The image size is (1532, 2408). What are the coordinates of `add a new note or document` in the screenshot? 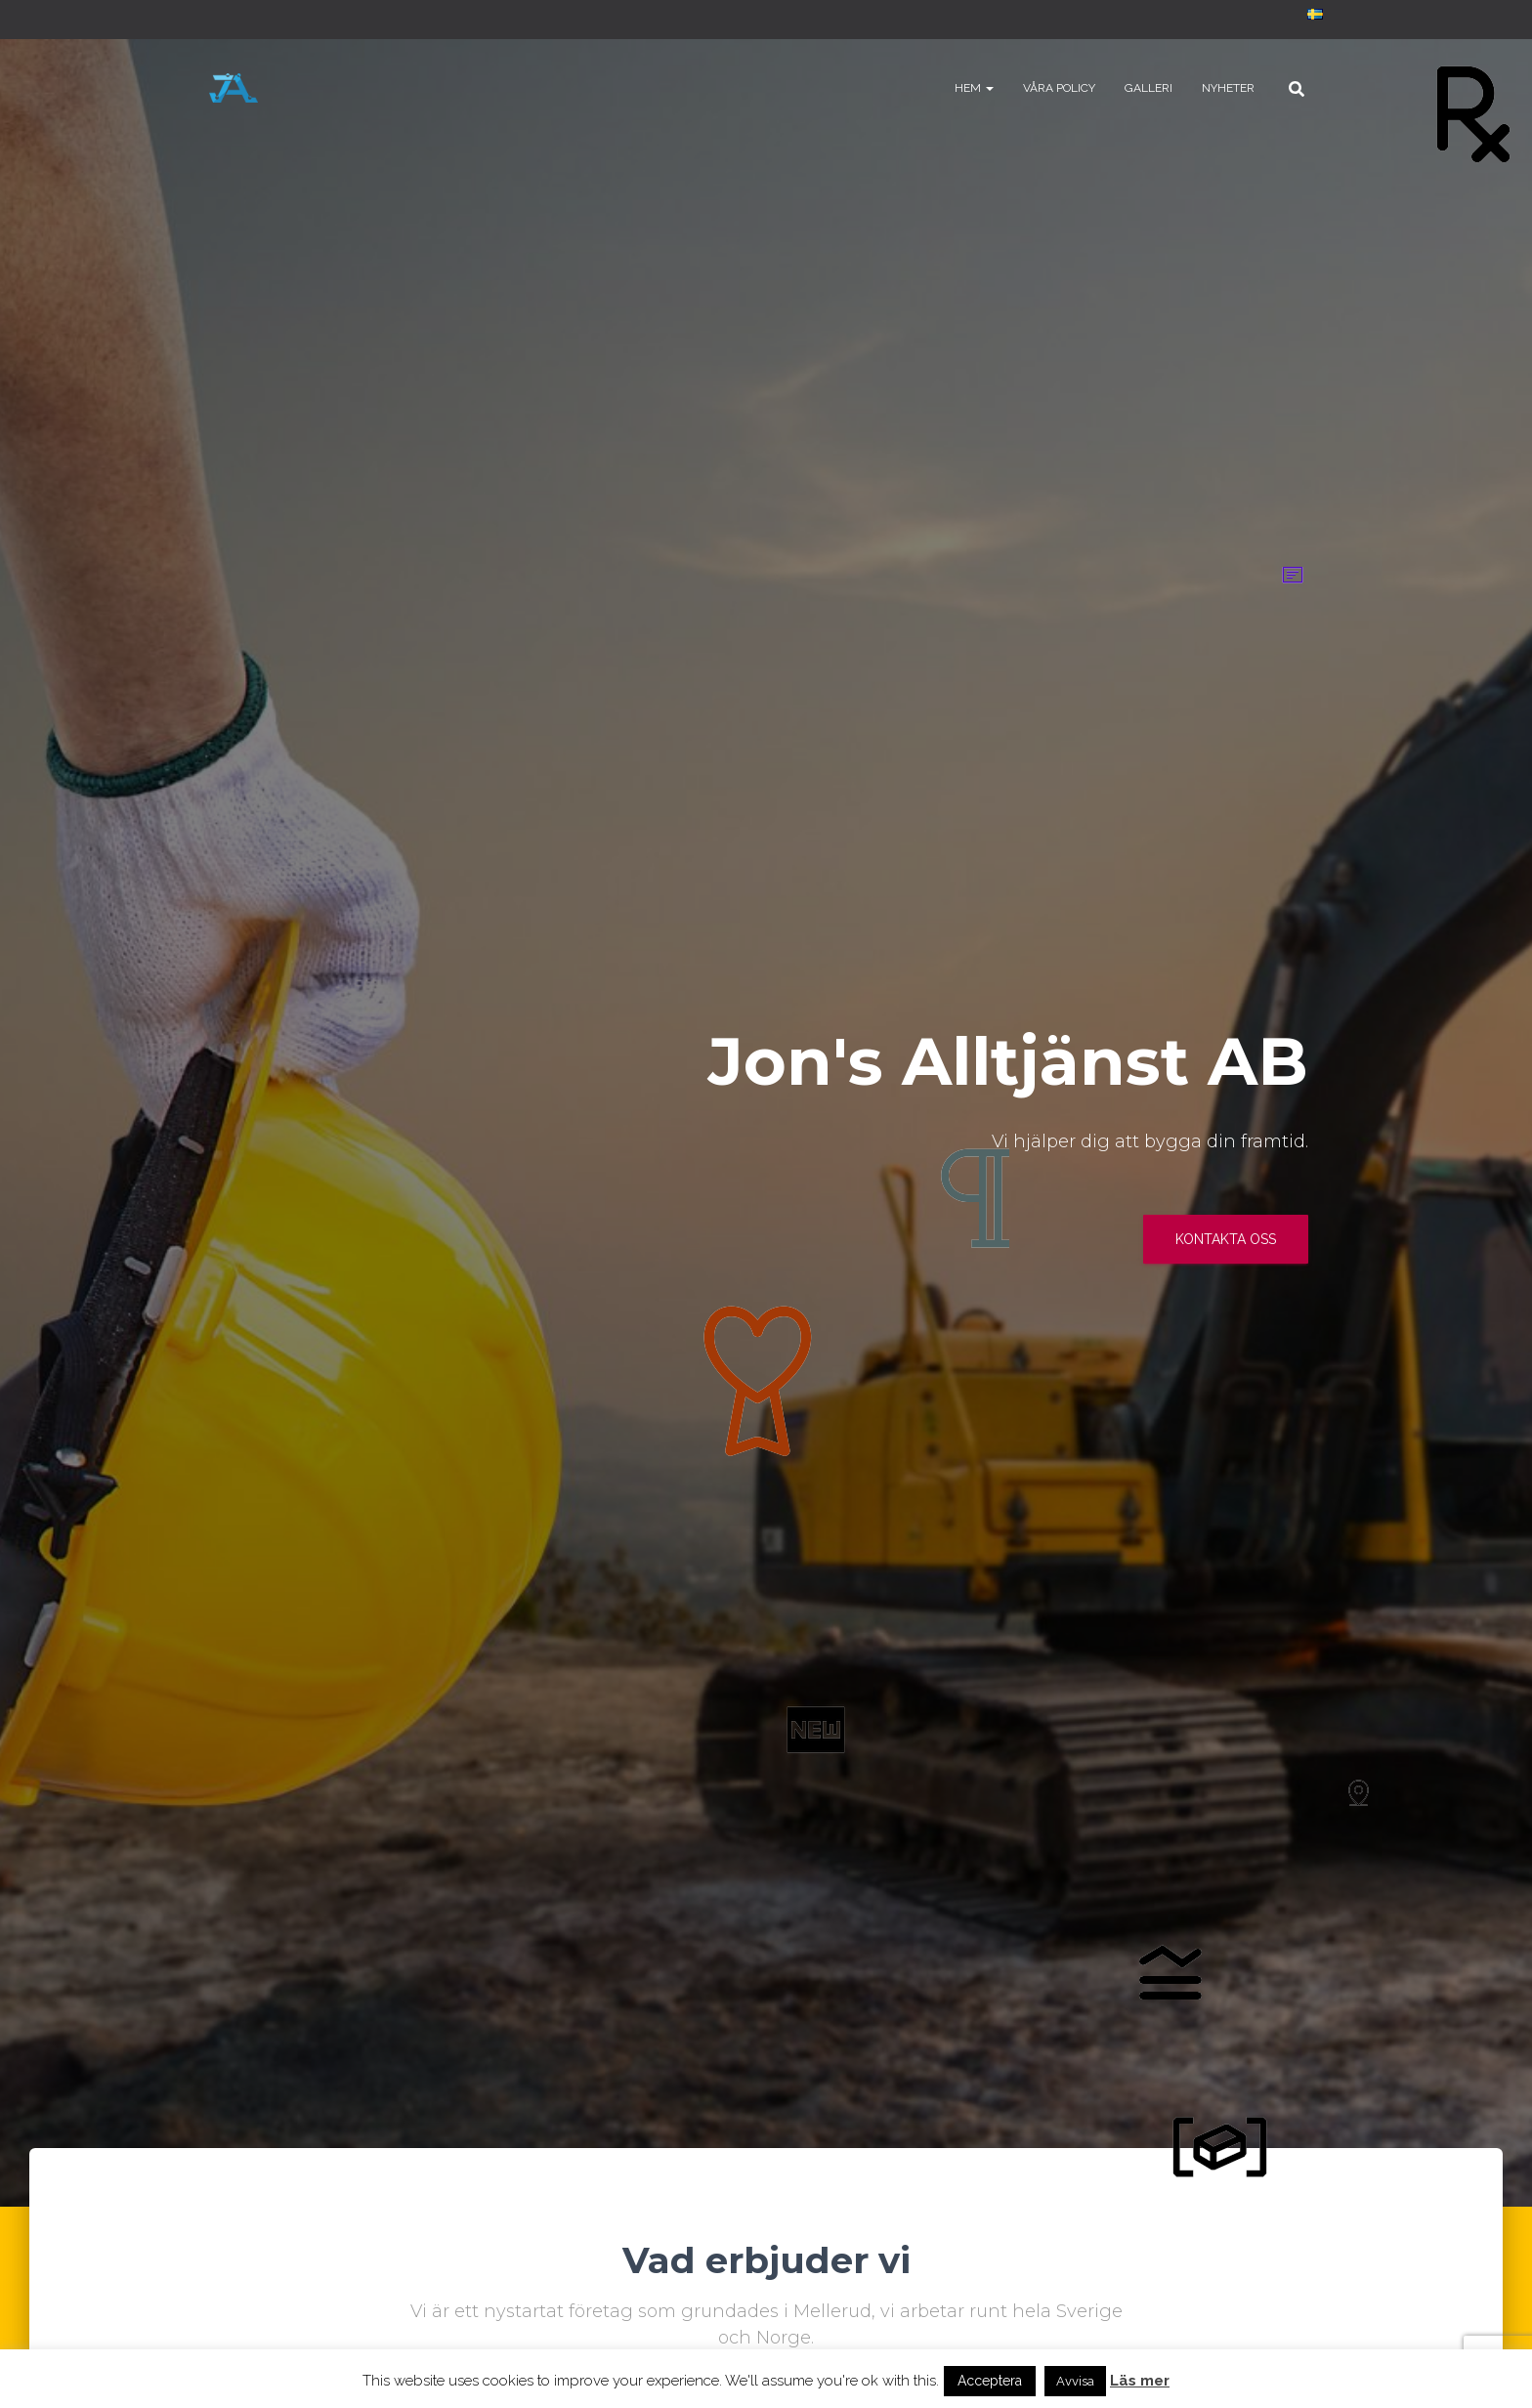 It's located at (1293, 576).